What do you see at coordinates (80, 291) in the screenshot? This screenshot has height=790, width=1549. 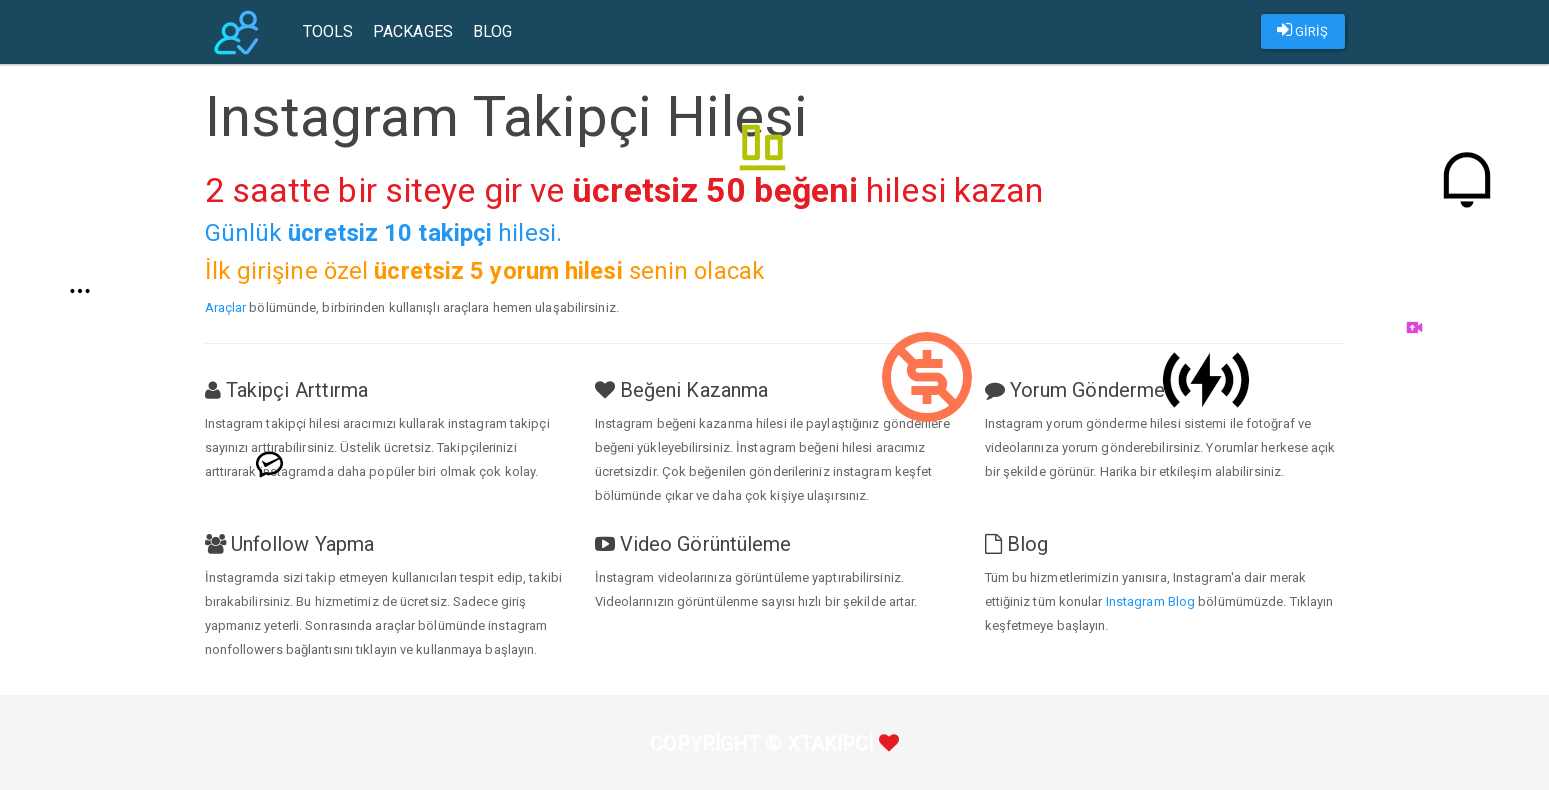 I see `access more options or actions` at bounding box center [80, 291].